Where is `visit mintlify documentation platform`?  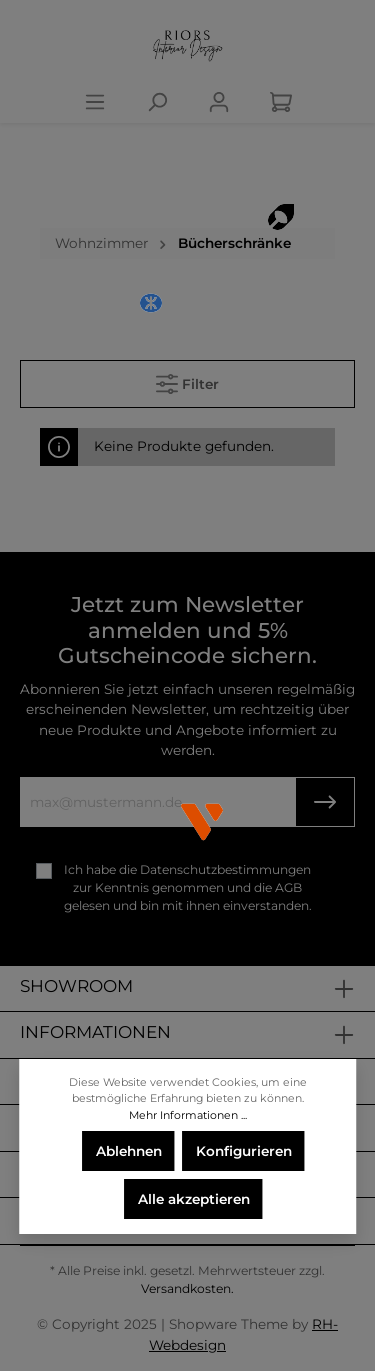
visit mintlify documentation platform is located at coordinates (281, 217).